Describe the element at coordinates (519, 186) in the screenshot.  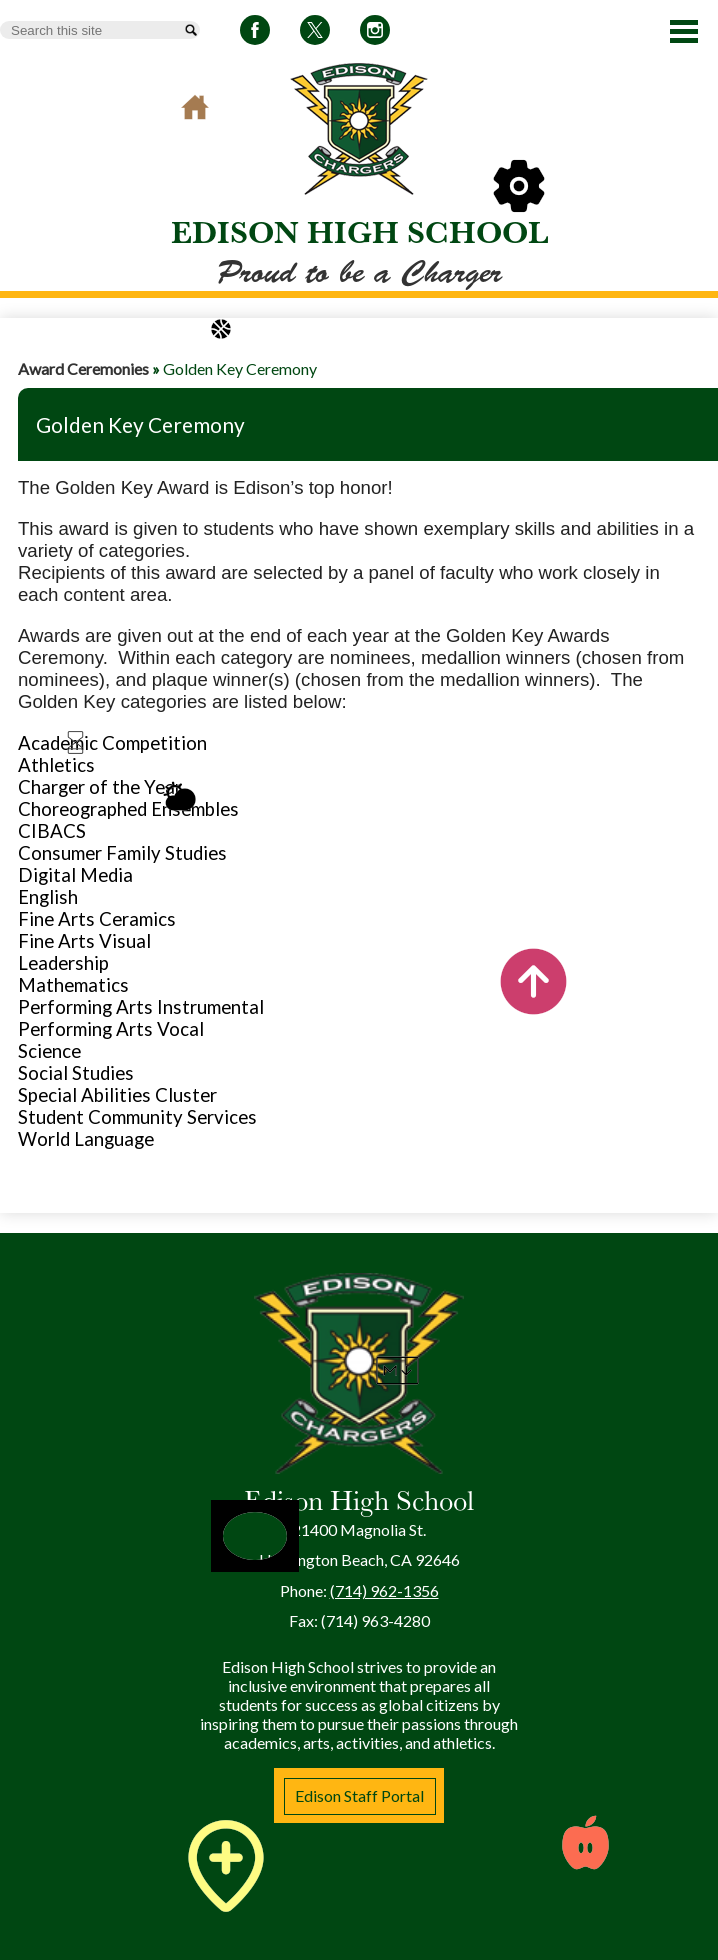
I see `open settings menu` at that location.